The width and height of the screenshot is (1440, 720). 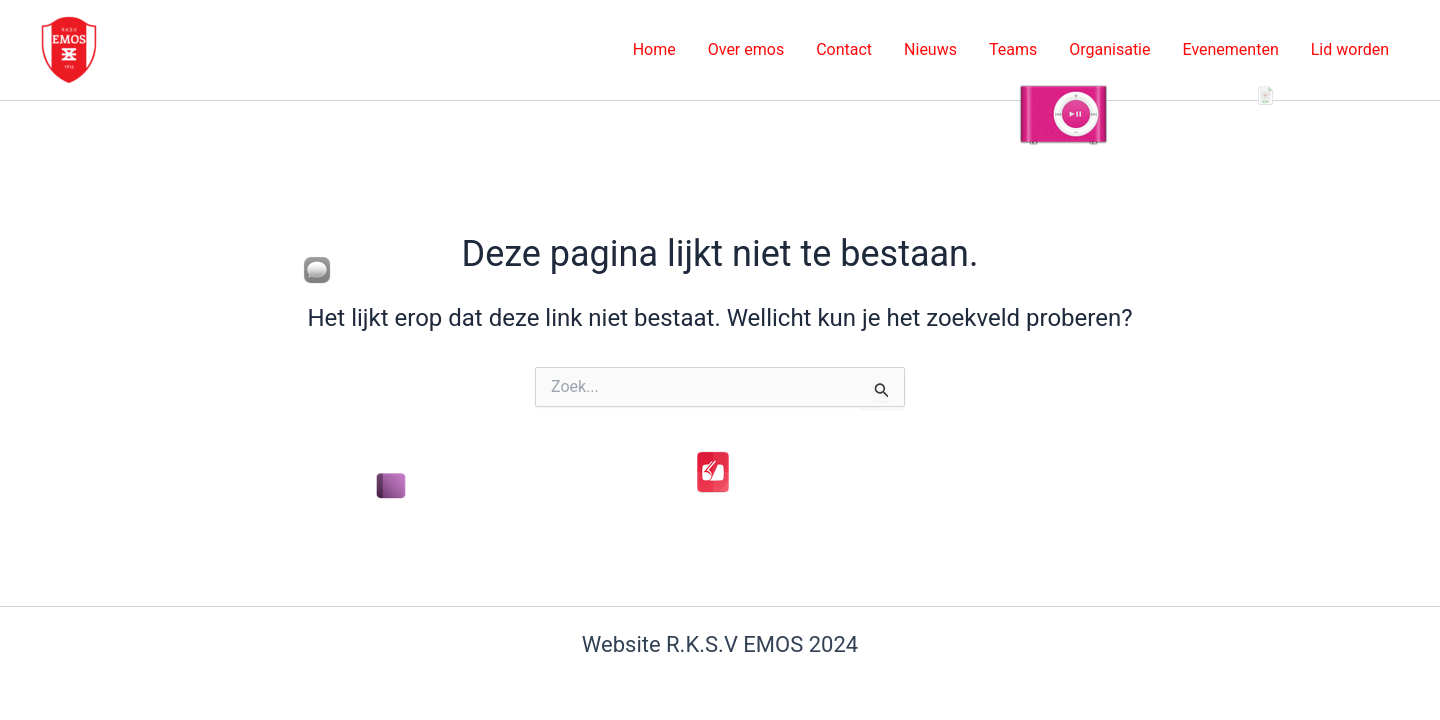 I want to click on open a CSV spreadsheet file, so click(x=1265, y=95).